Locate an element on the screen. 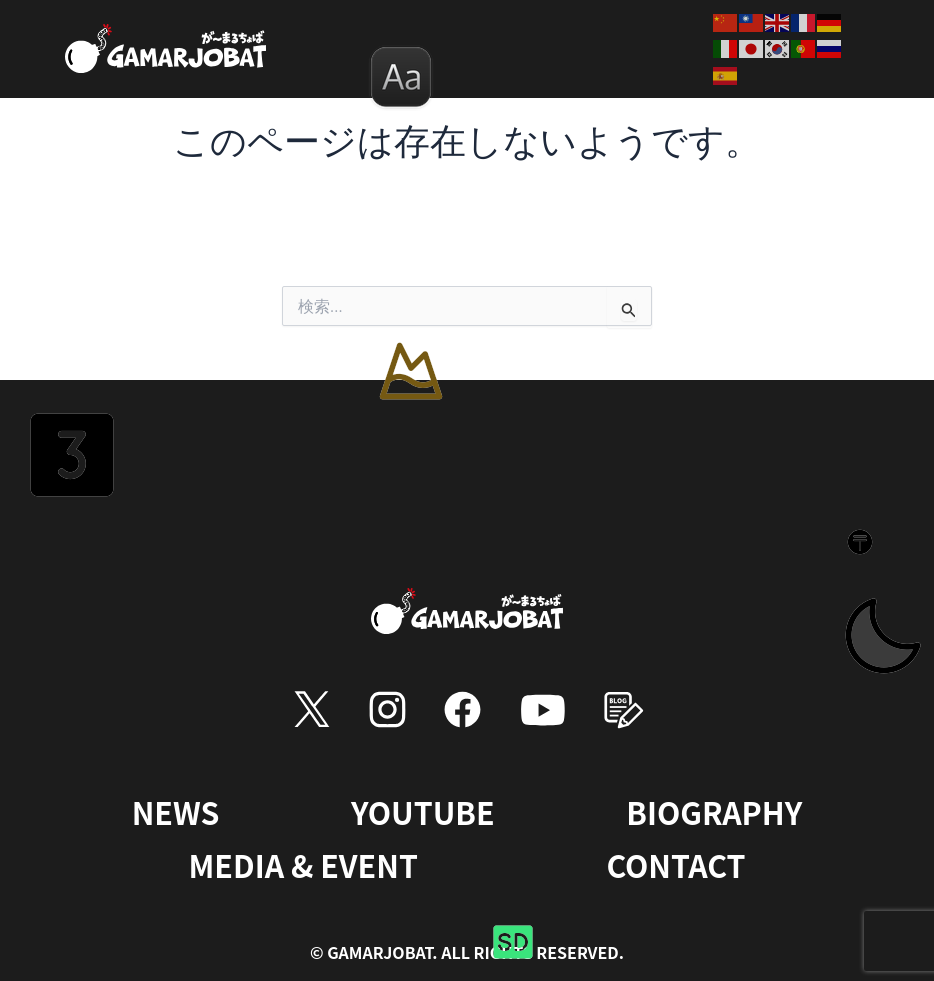 The height and width of the screenshot is (981, 934). open font management settings is located at coordinates (401, 77).